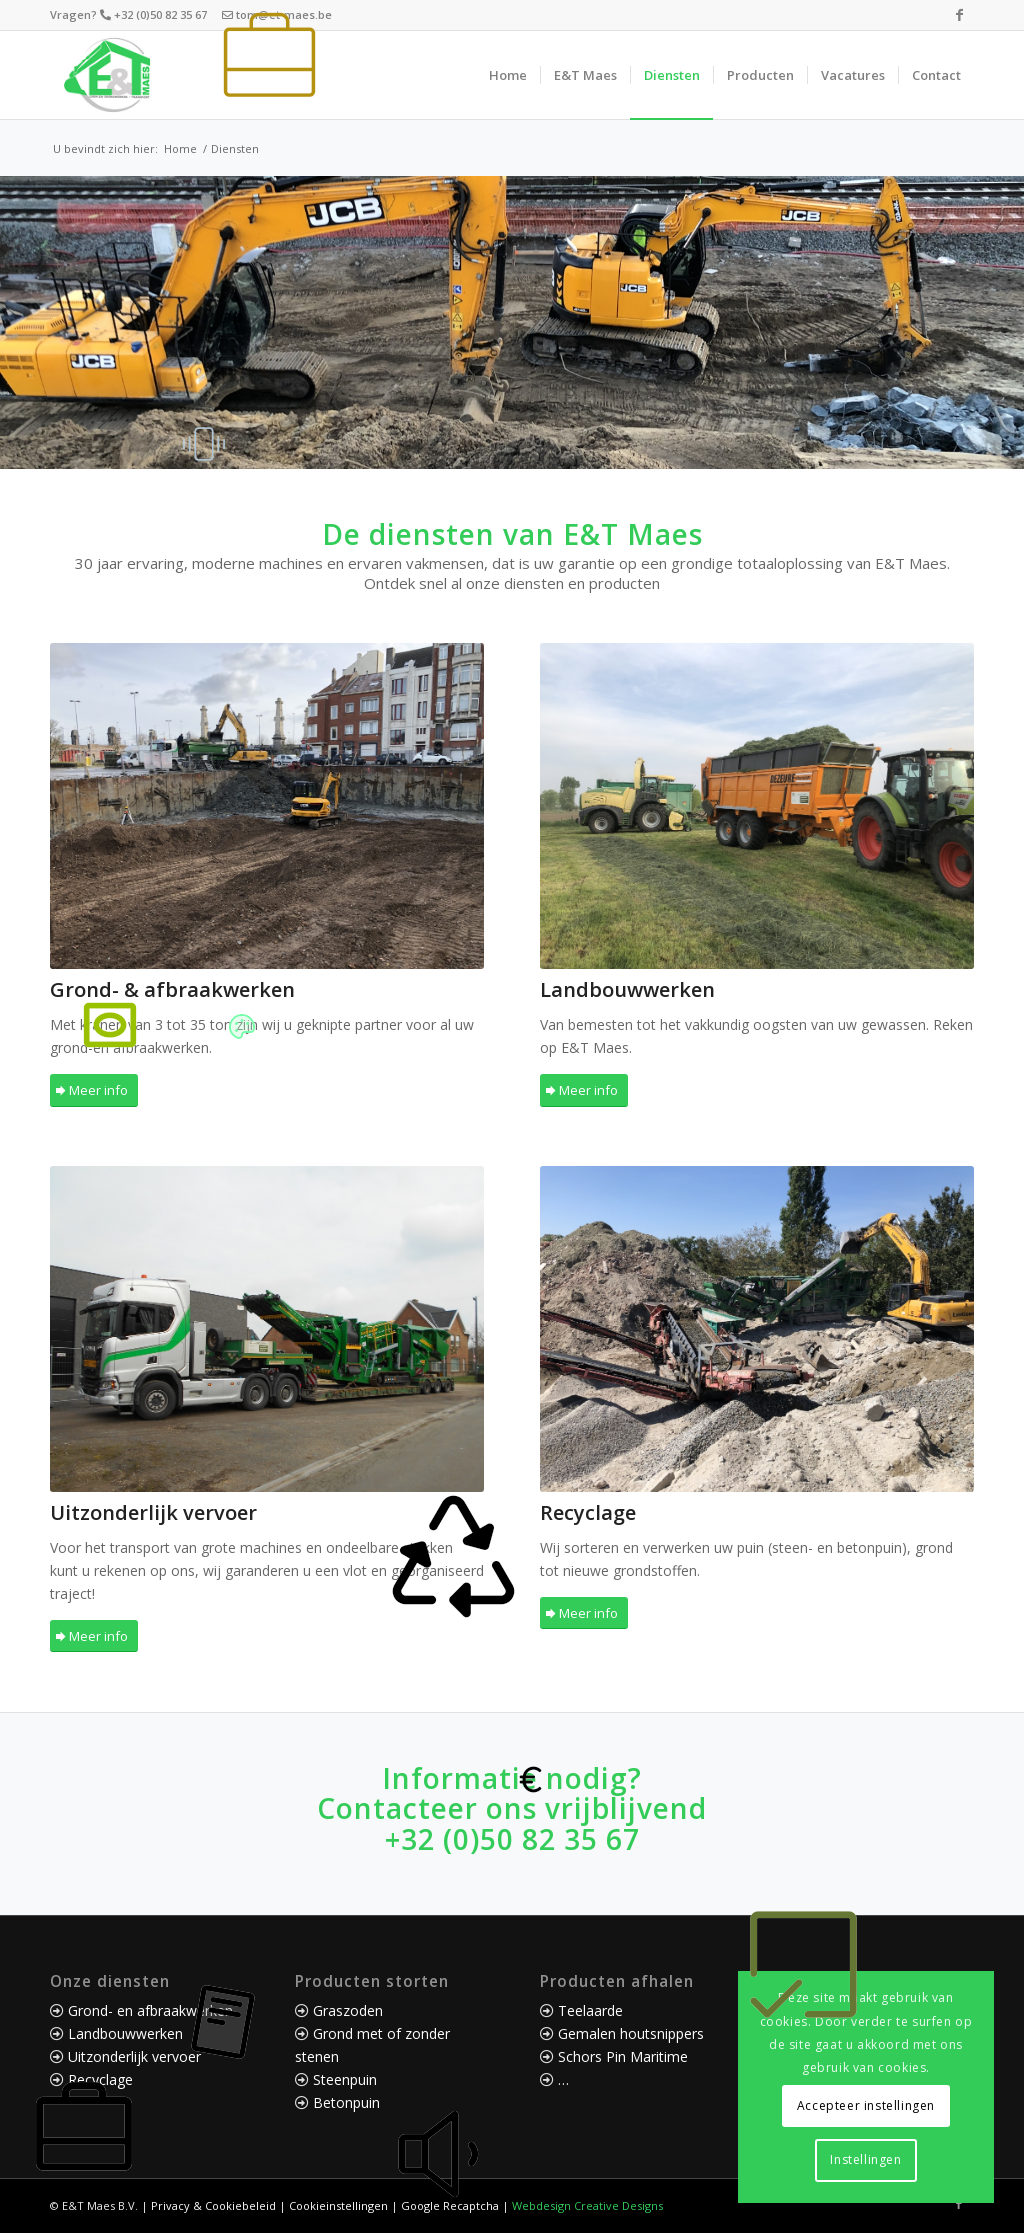 The width and height of the screenshot is (1024, 2233). What do you see at coordinates (223, 2022) in the screenshot?
I see `view your resume or CV` at bounding box center [223, 2022].